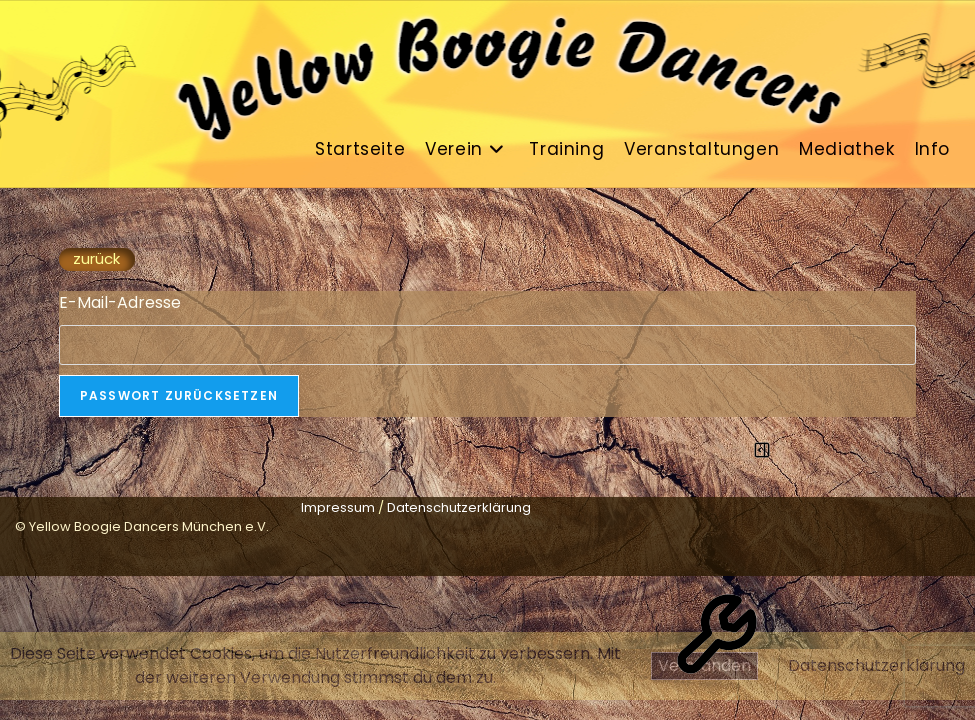 The image size is (975, 720). I want to click on expand the right sidebar panel, so click(762, 450).